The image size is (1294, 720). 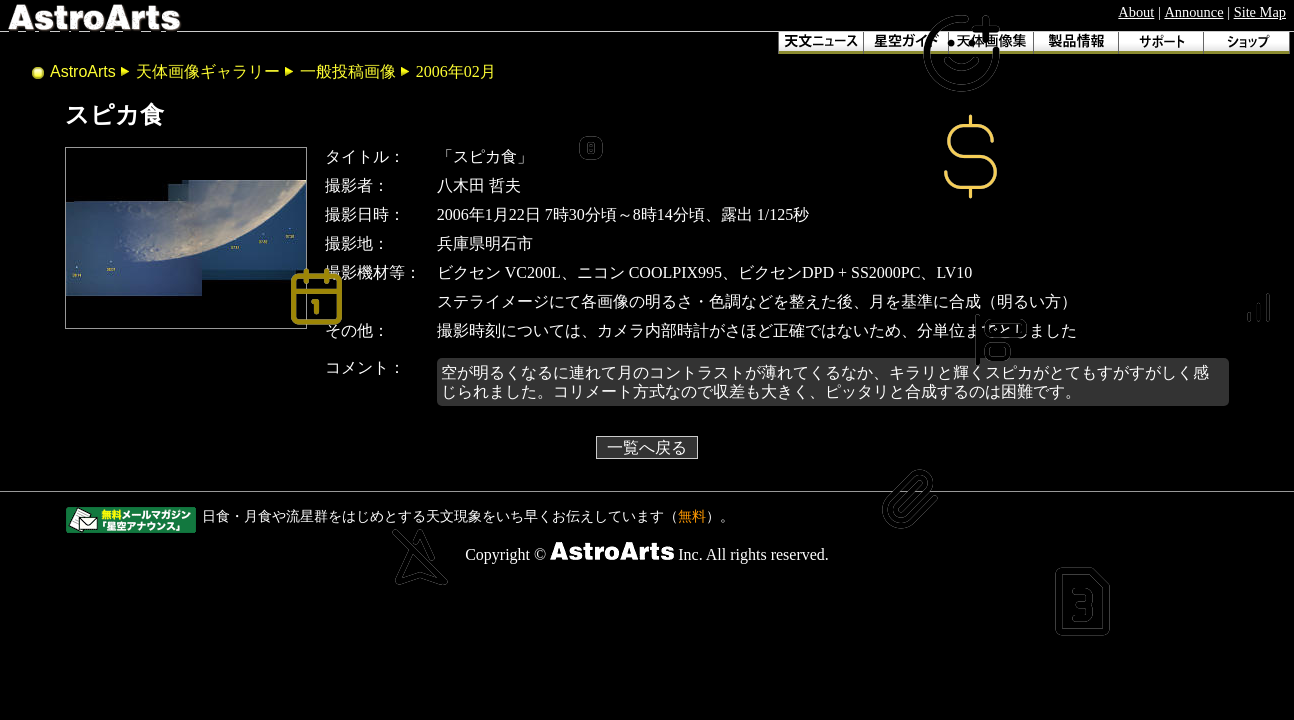 I want to click on navigation or GPS is disabled, so click(x=420, y=557).